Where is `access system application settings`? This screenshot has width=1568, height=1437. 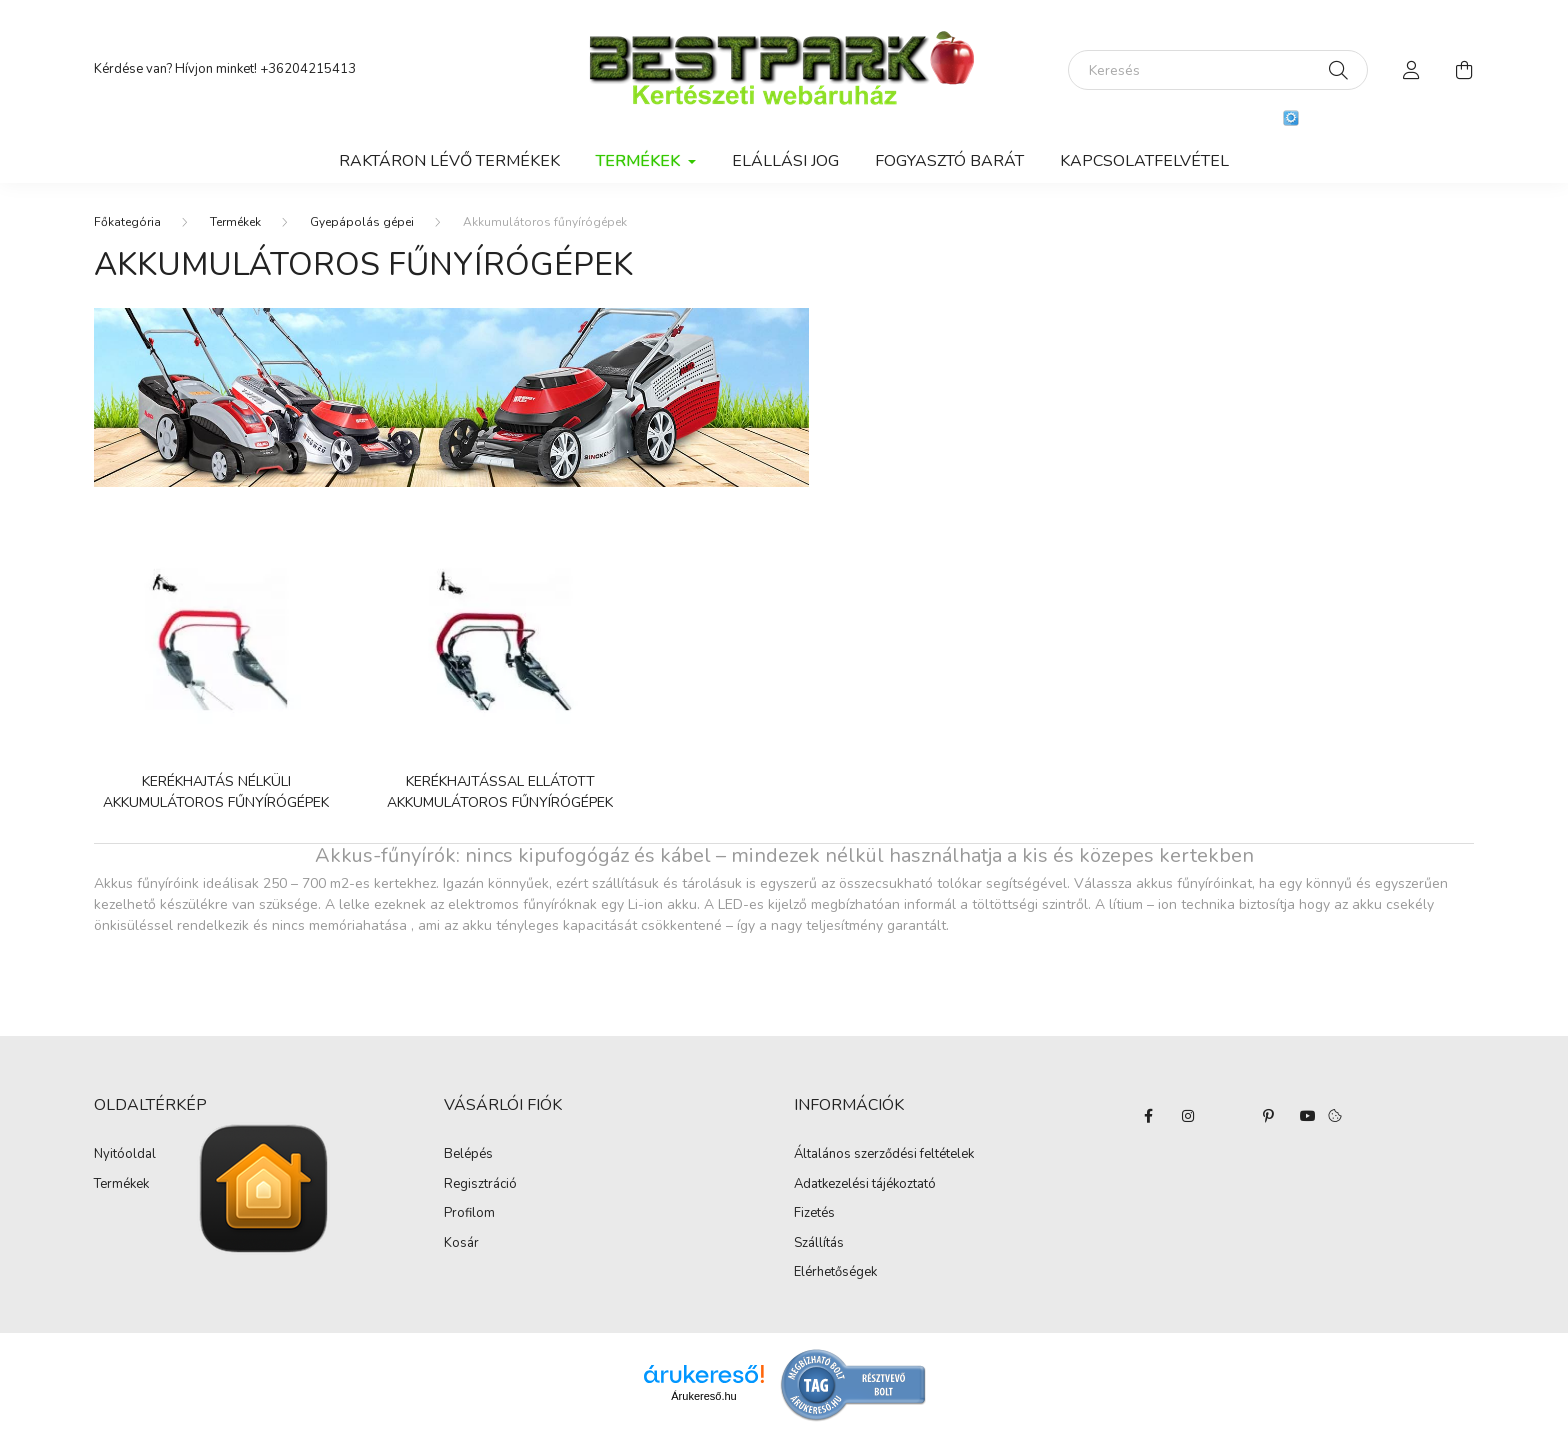
access system application settings is located at coordinates (1291, 118).